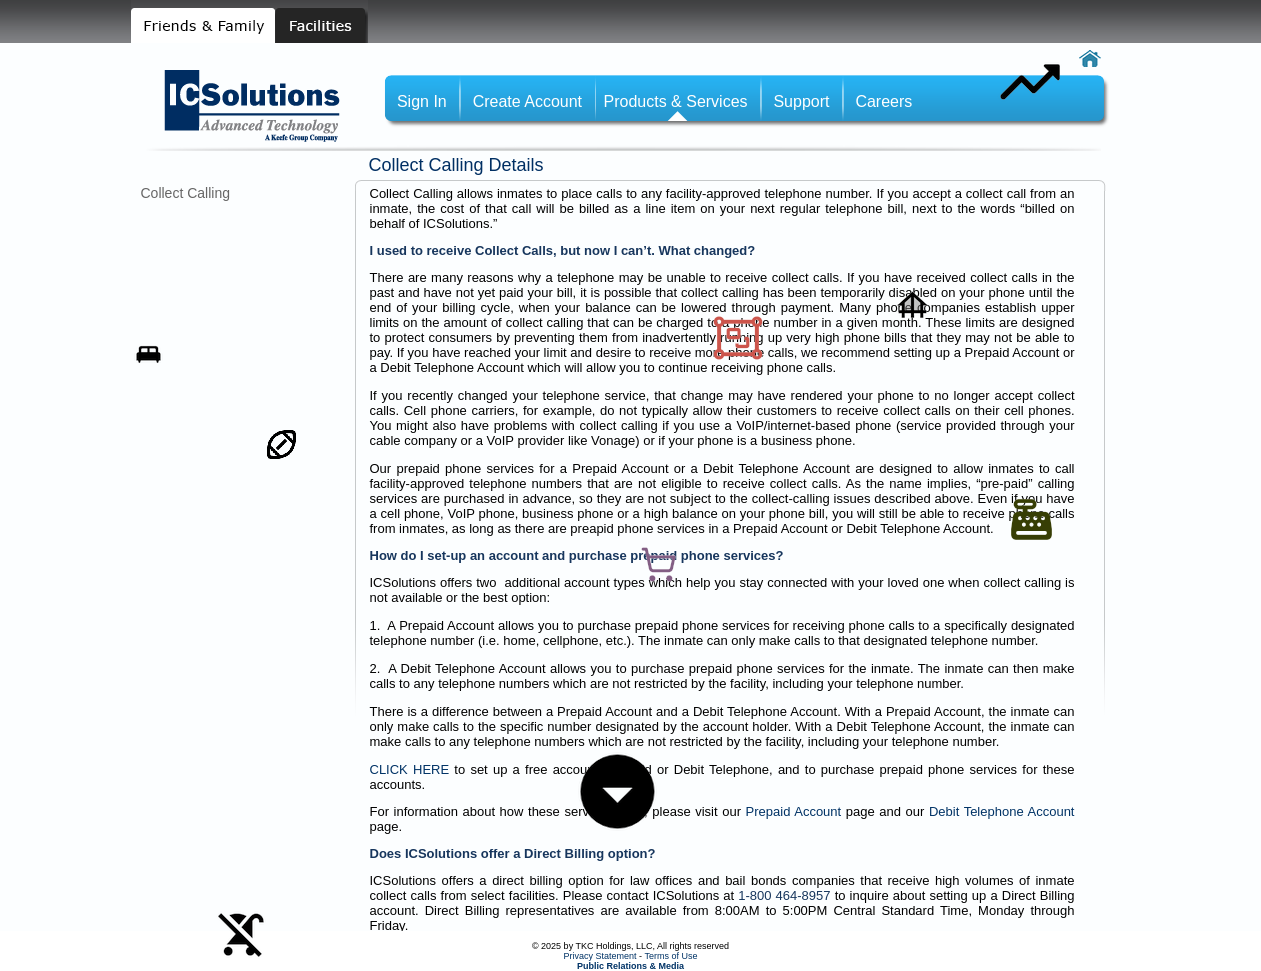  Describe the element at coordinates (912, 305) in the screenshot. I see `view property foundation details` at that location.